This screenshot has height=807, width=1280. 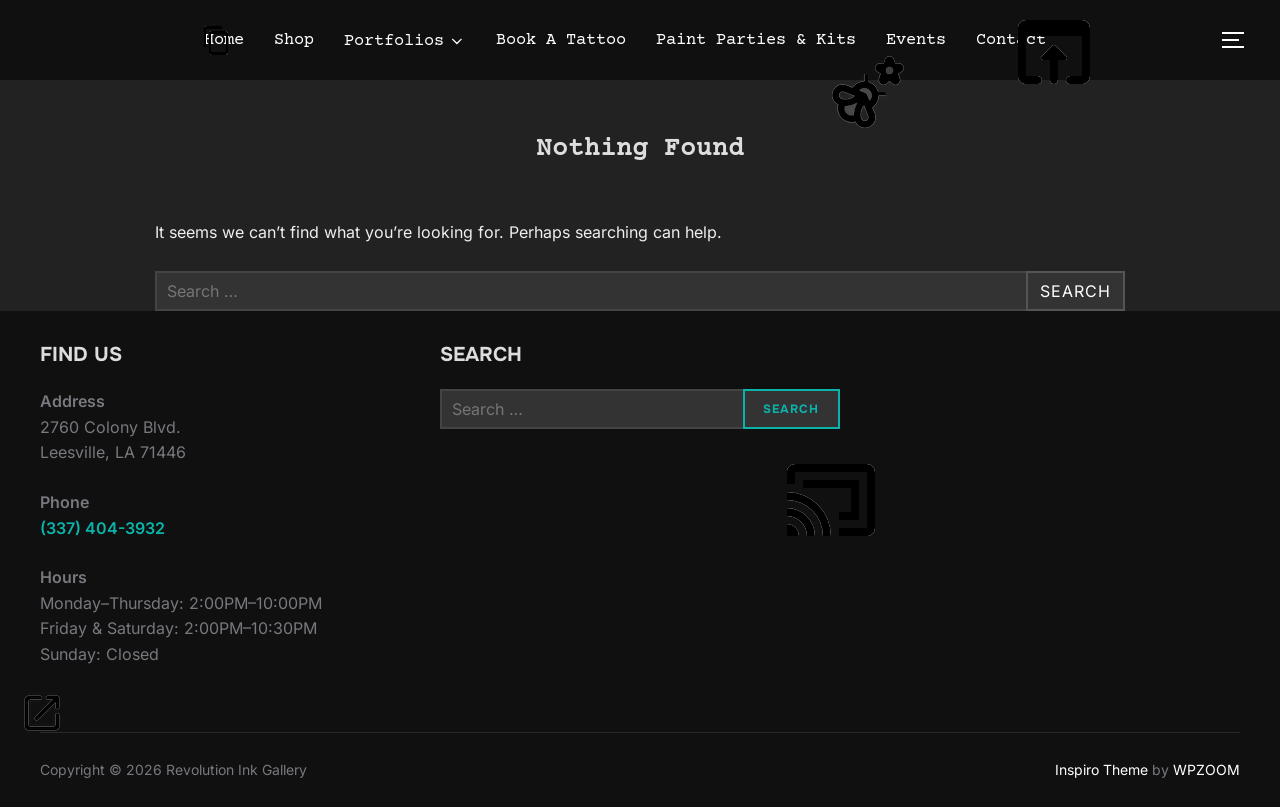 What do you see at coordinates (216, 40) in the screenshot?
I see `copy to clipboard` at bounding box center [216, 40].